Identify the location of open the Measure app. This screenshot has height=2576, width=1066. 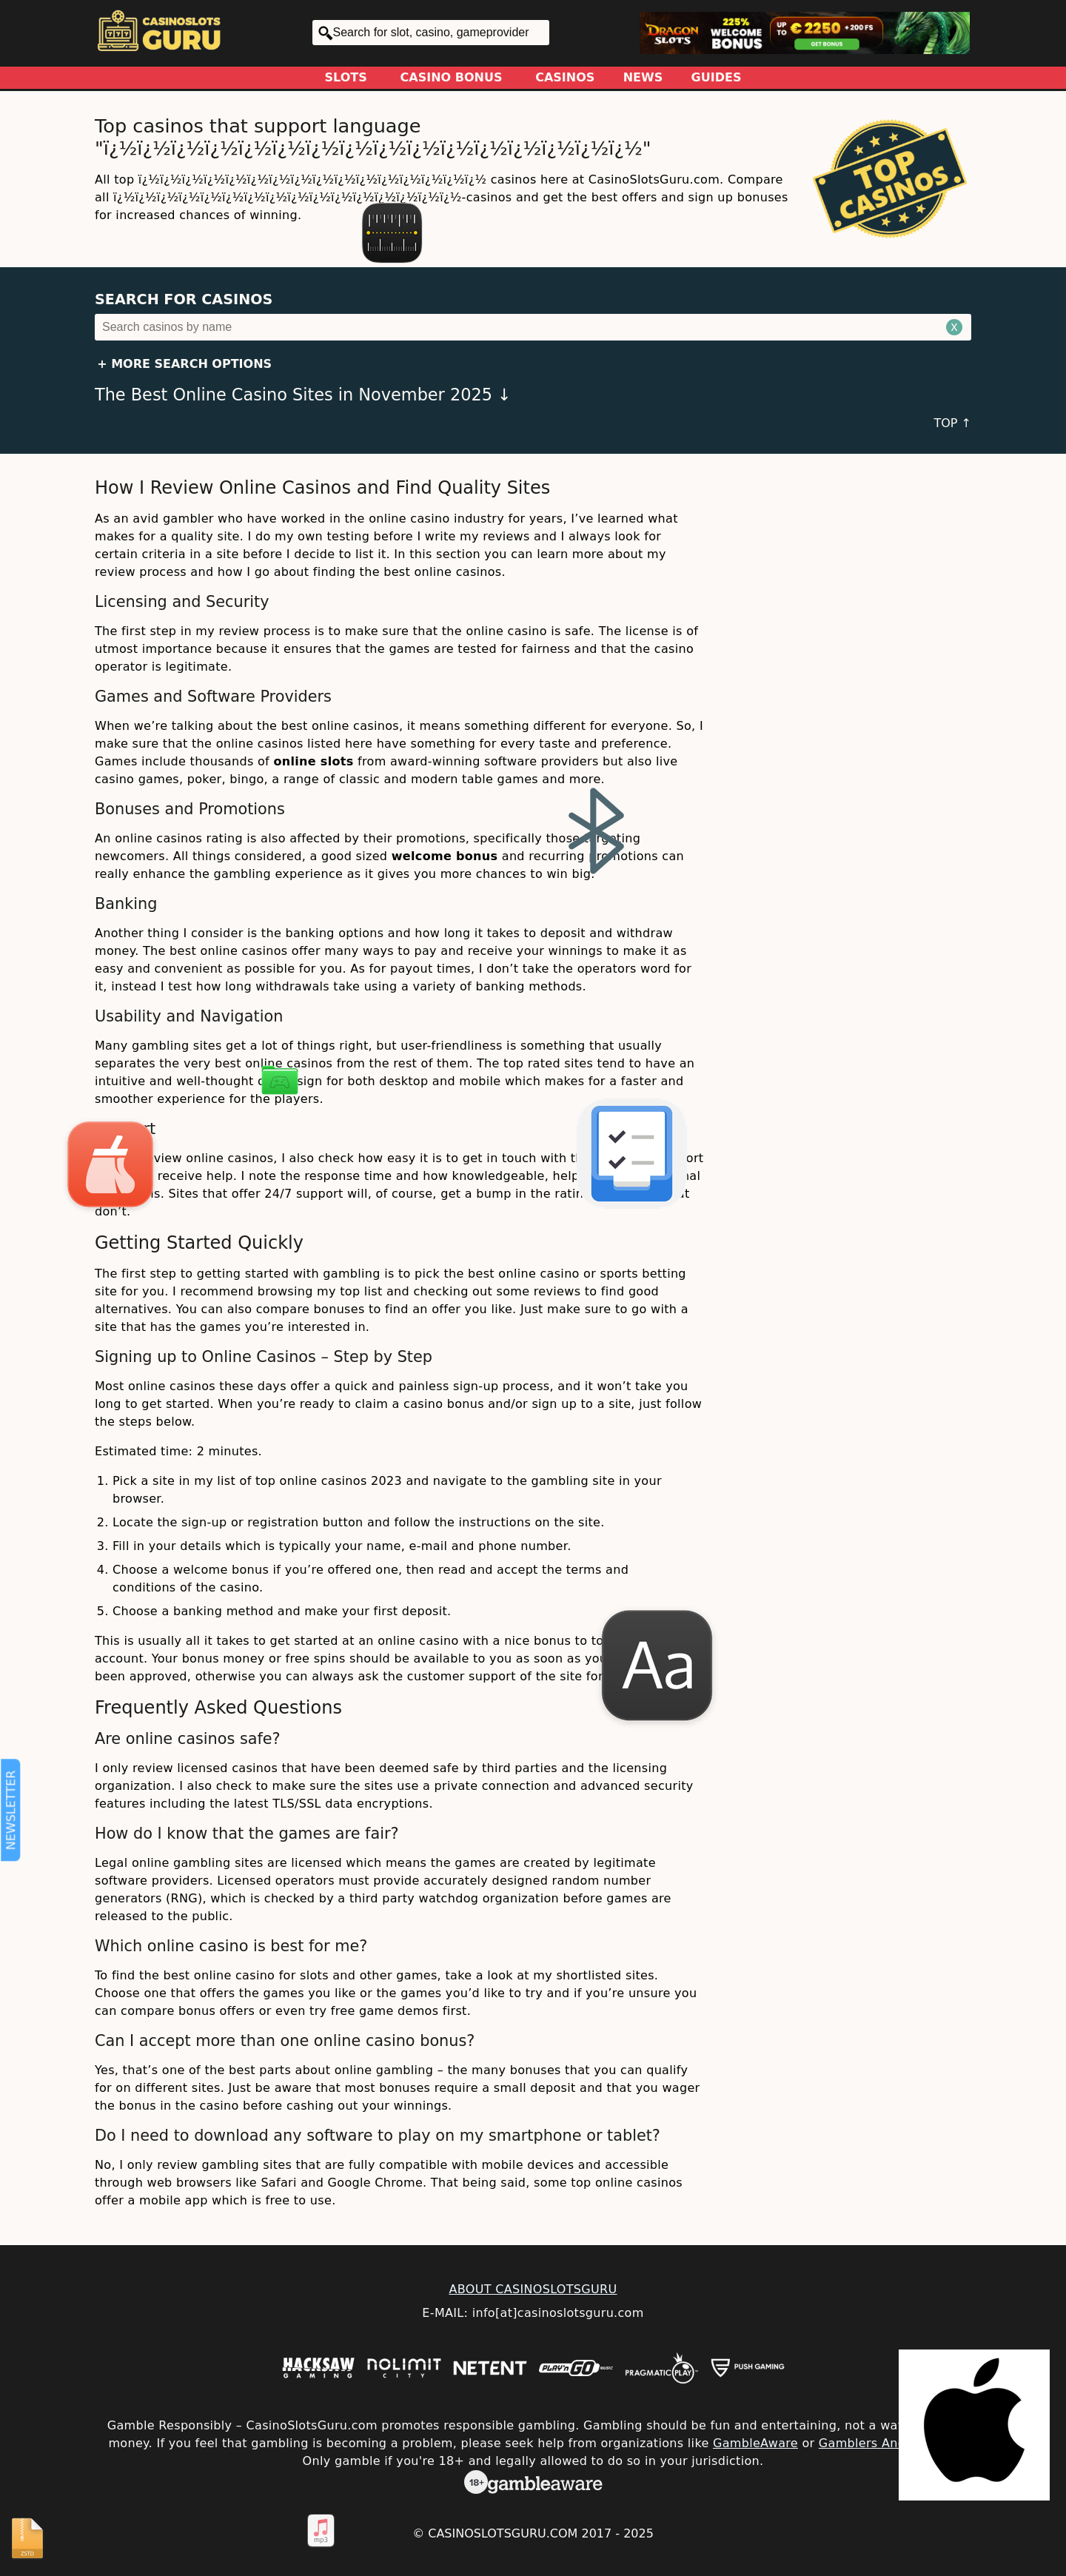
(392, 232).